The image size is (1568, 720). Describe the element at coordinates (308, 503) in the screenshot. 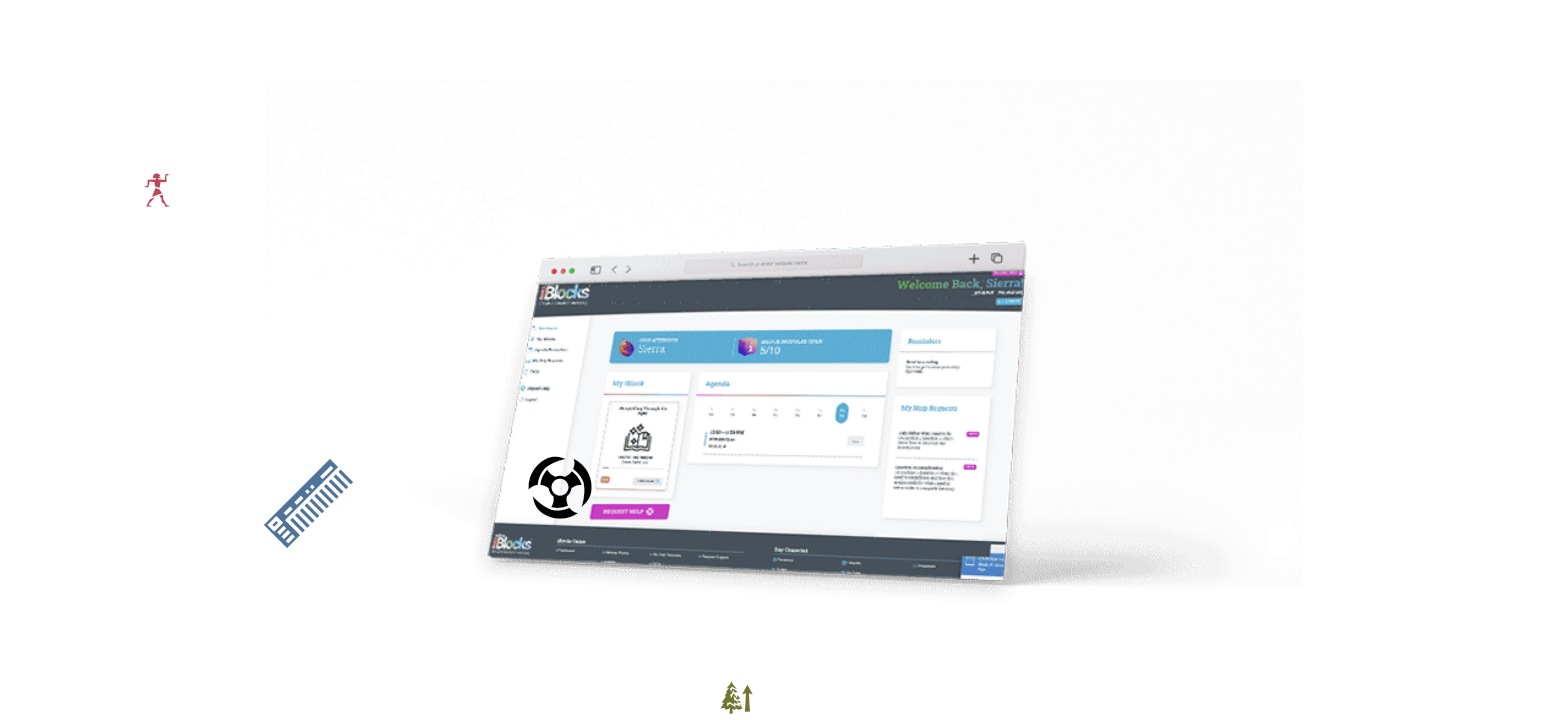

I see `open virtual piano or keyboard instrument` at that location.